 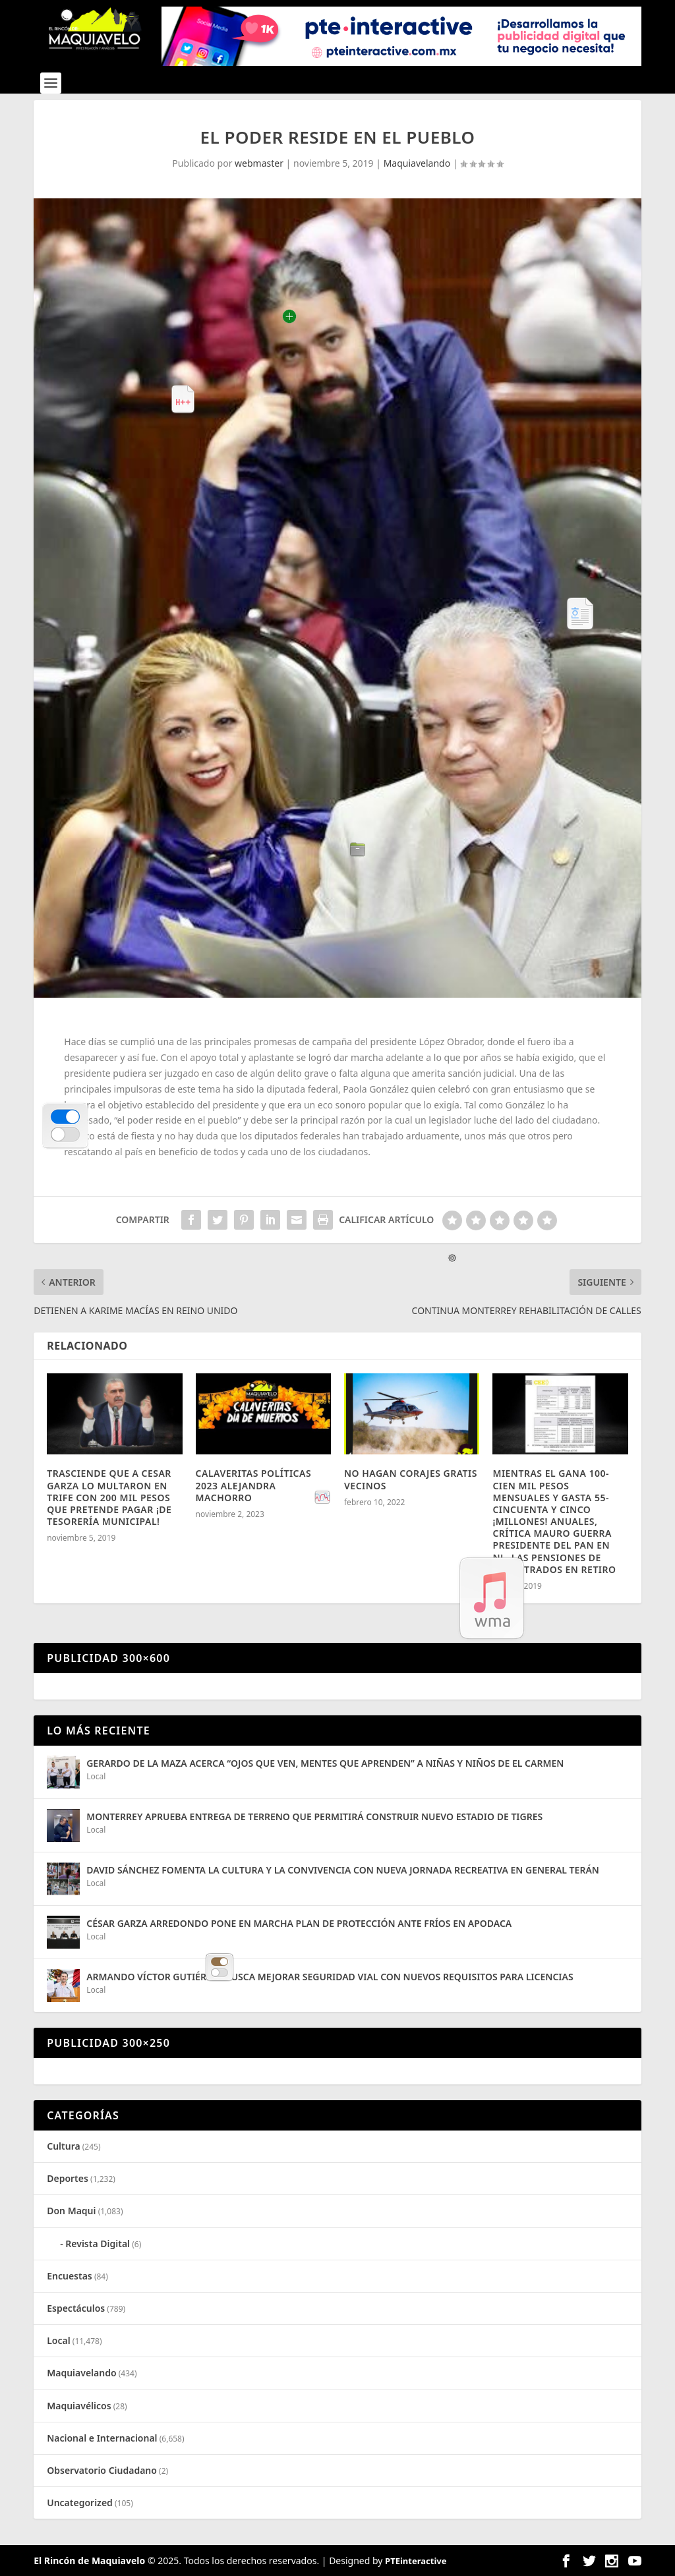 I want to click on add a new item, so click(x=289, y=316).